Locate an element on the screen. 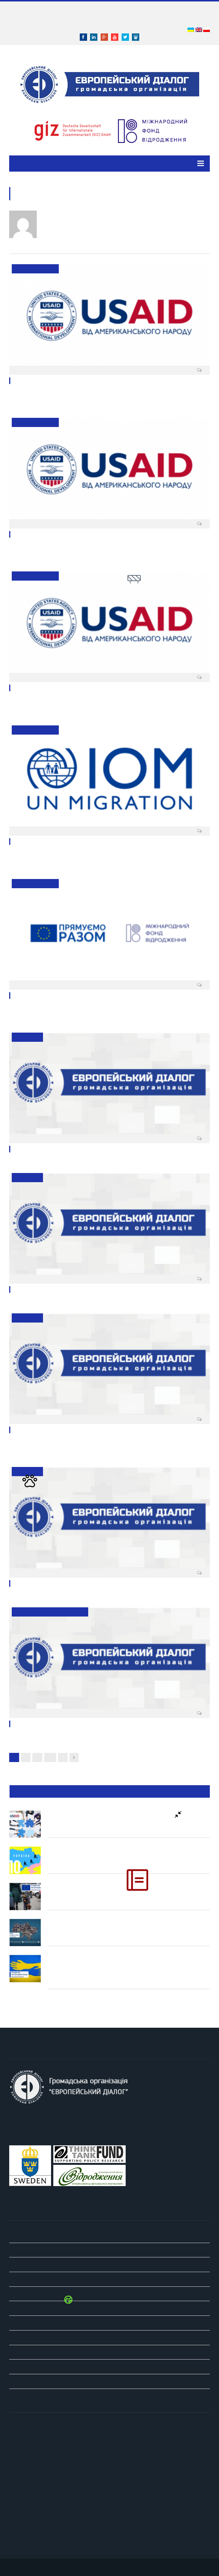 The height and width of the screenshot is (2576, 219). indicates a blocked or restricted area is located at coordinates (134, 579).